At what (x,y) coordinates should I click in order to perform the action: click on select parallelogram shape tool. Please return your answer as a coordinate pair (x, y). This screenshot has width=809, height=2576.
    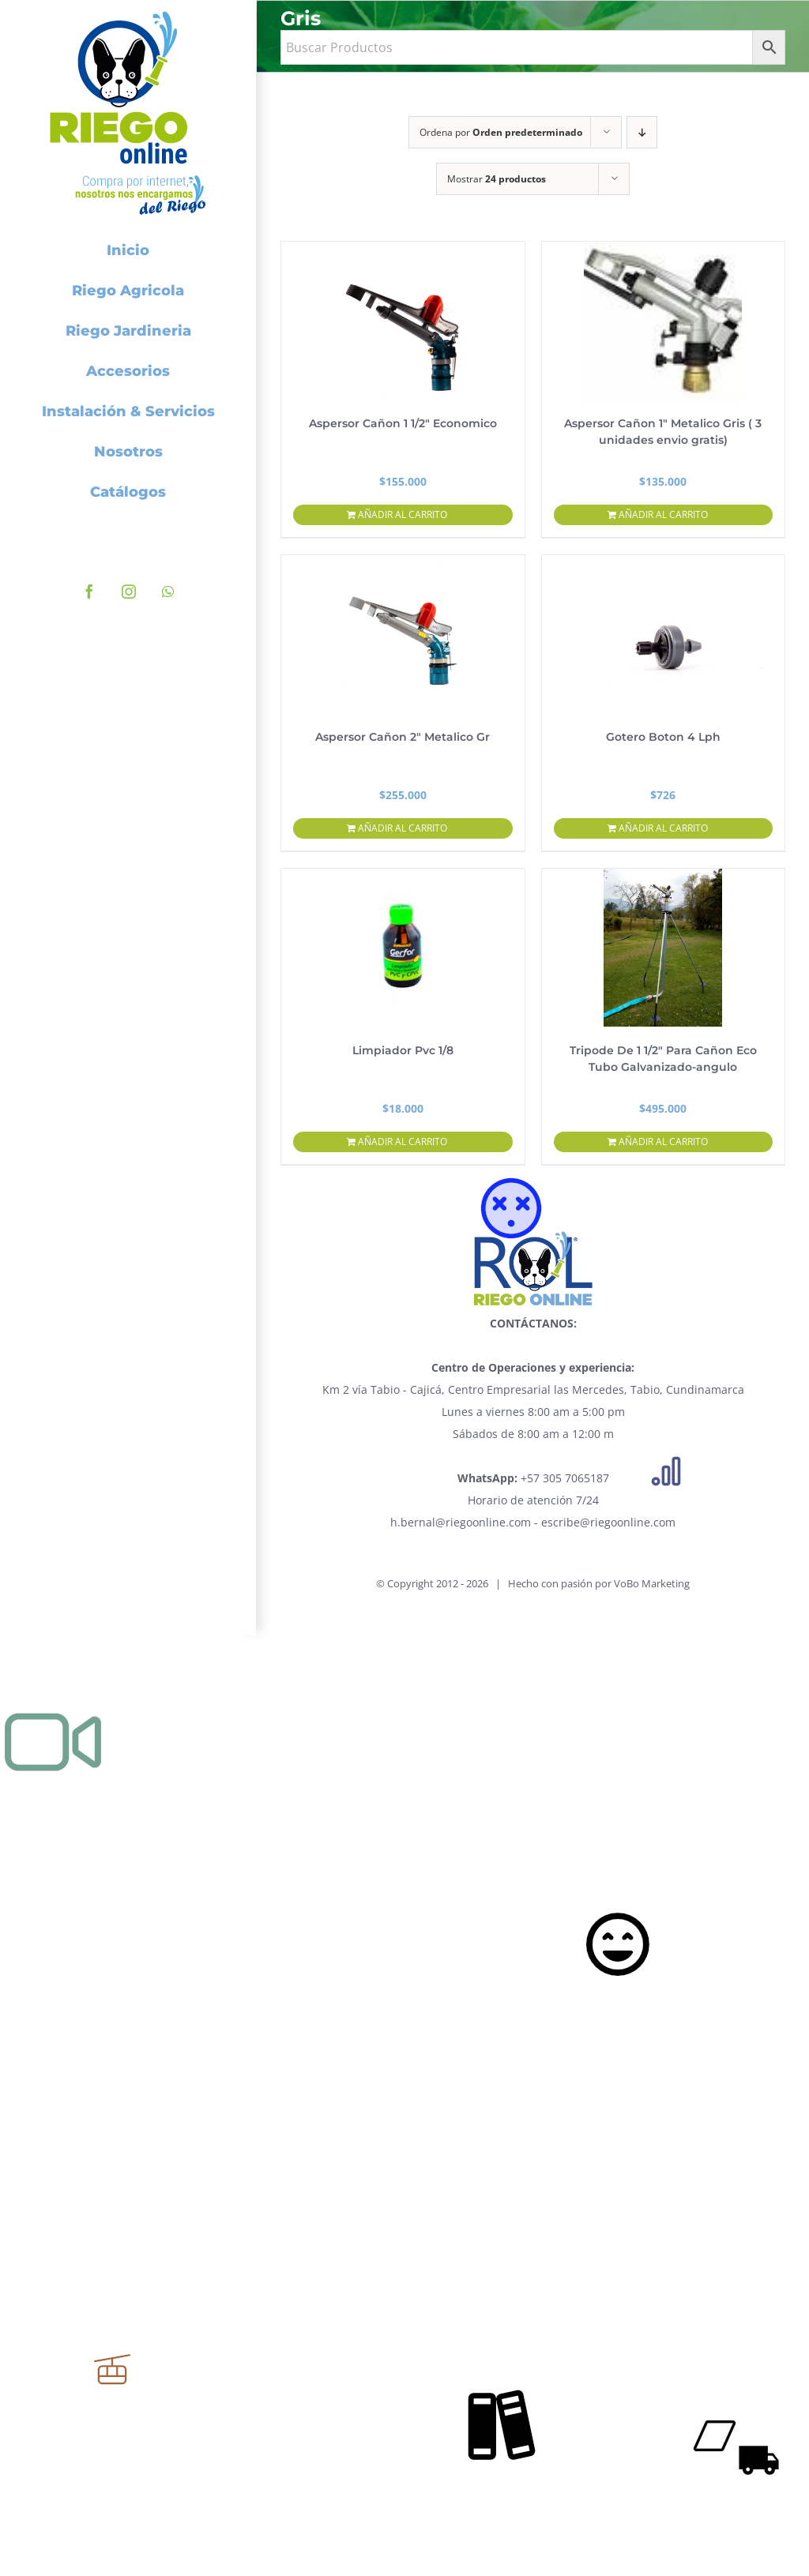
    Looking at the image, I should click on (714, 2435).